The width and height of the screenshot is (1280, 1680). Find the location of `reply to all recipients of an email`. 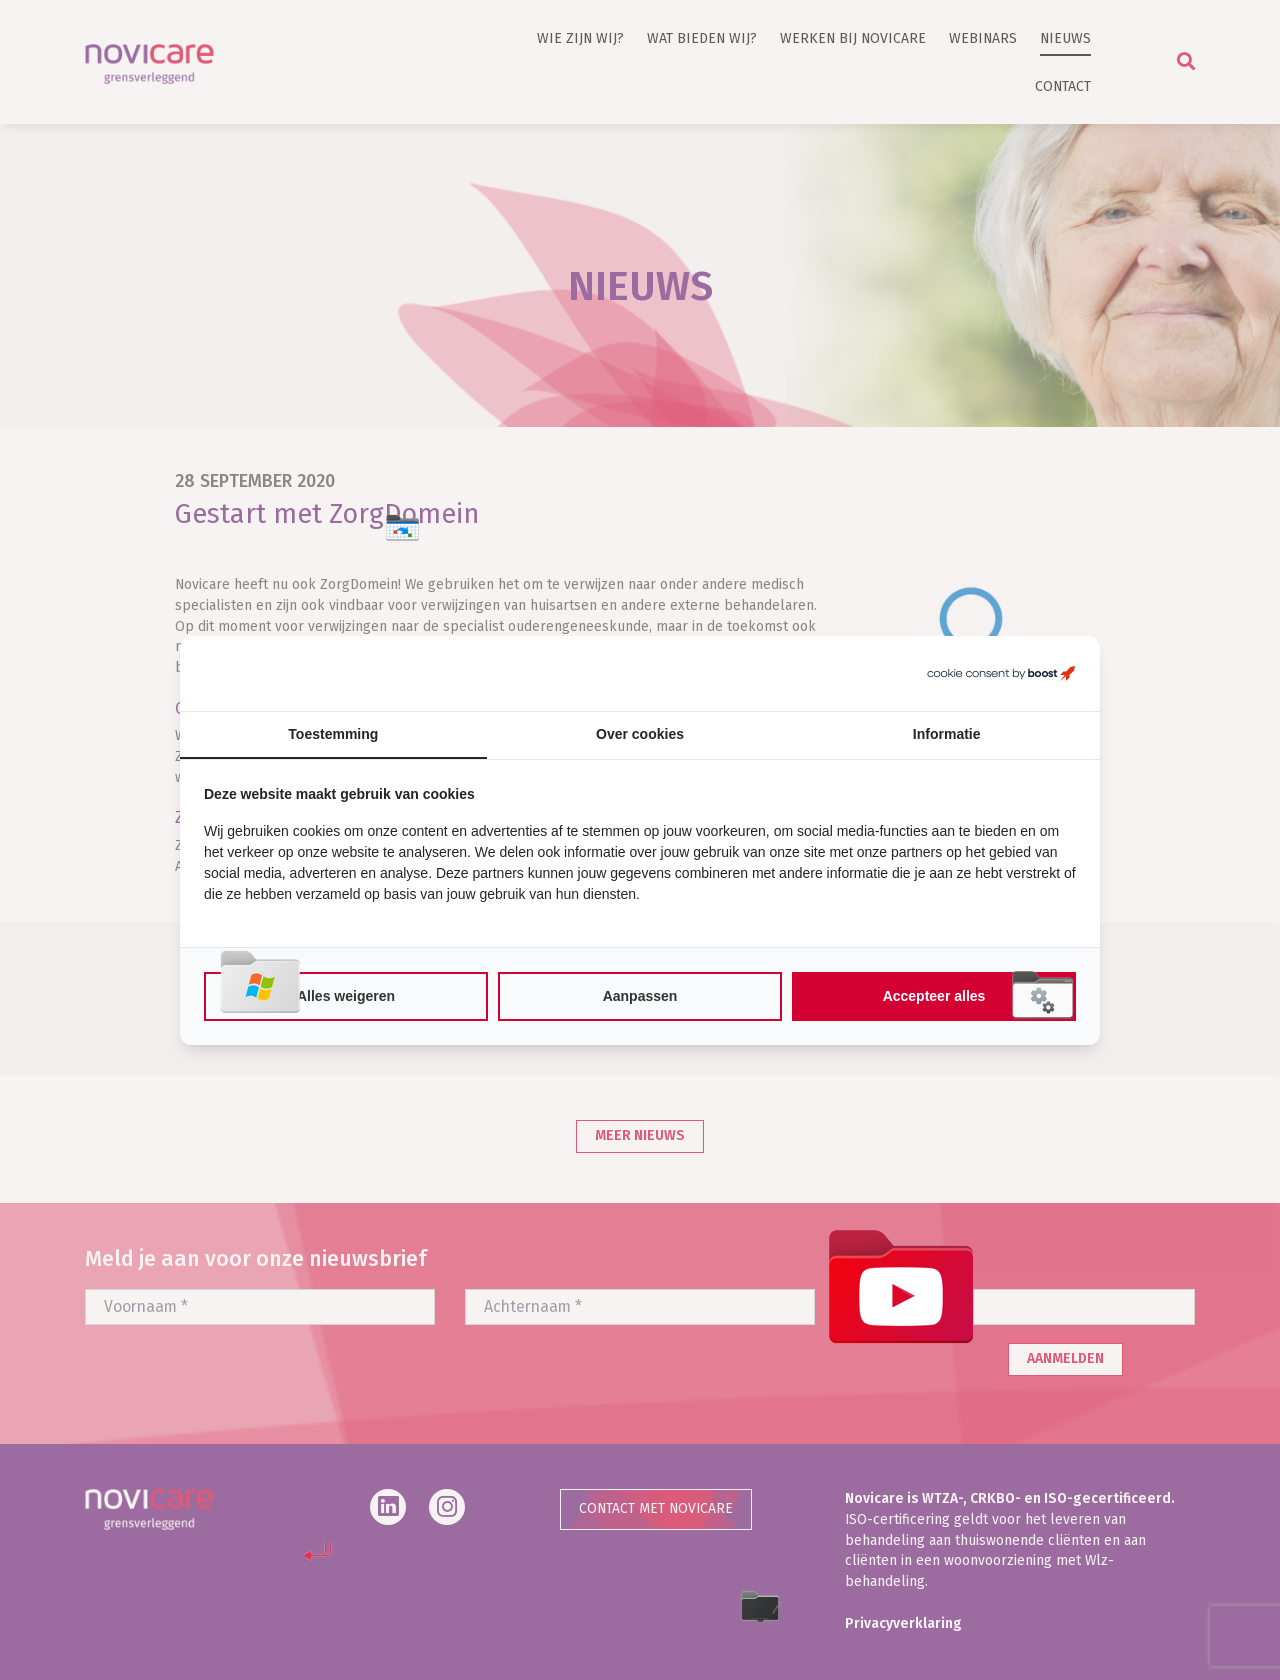

reply to all recipients of an email is located at coordinates (316, 1551).